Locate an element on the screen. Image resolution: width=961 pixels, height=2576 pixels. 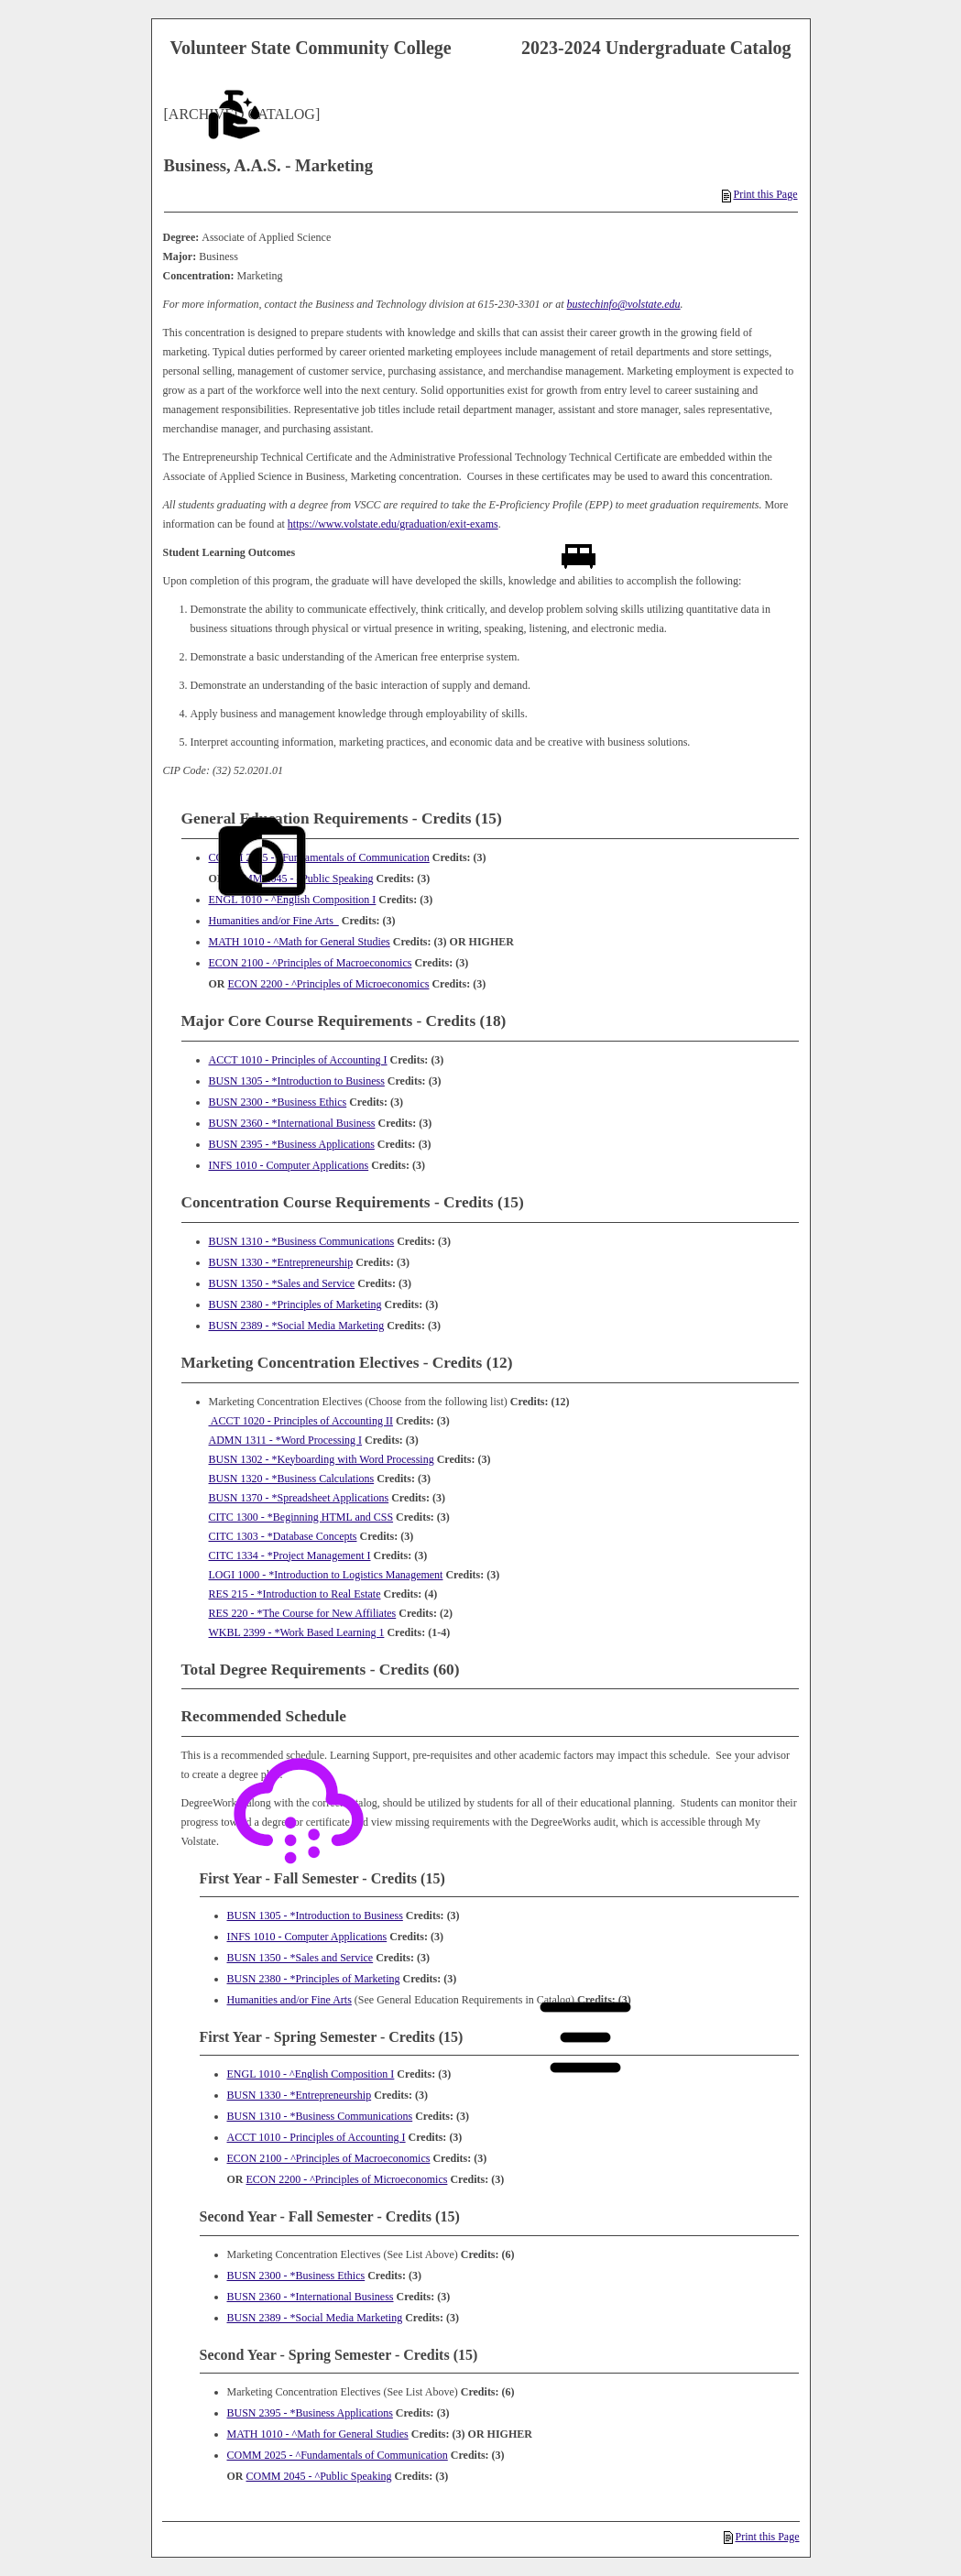
center-align text or content is located at coordinates (585, 2037).